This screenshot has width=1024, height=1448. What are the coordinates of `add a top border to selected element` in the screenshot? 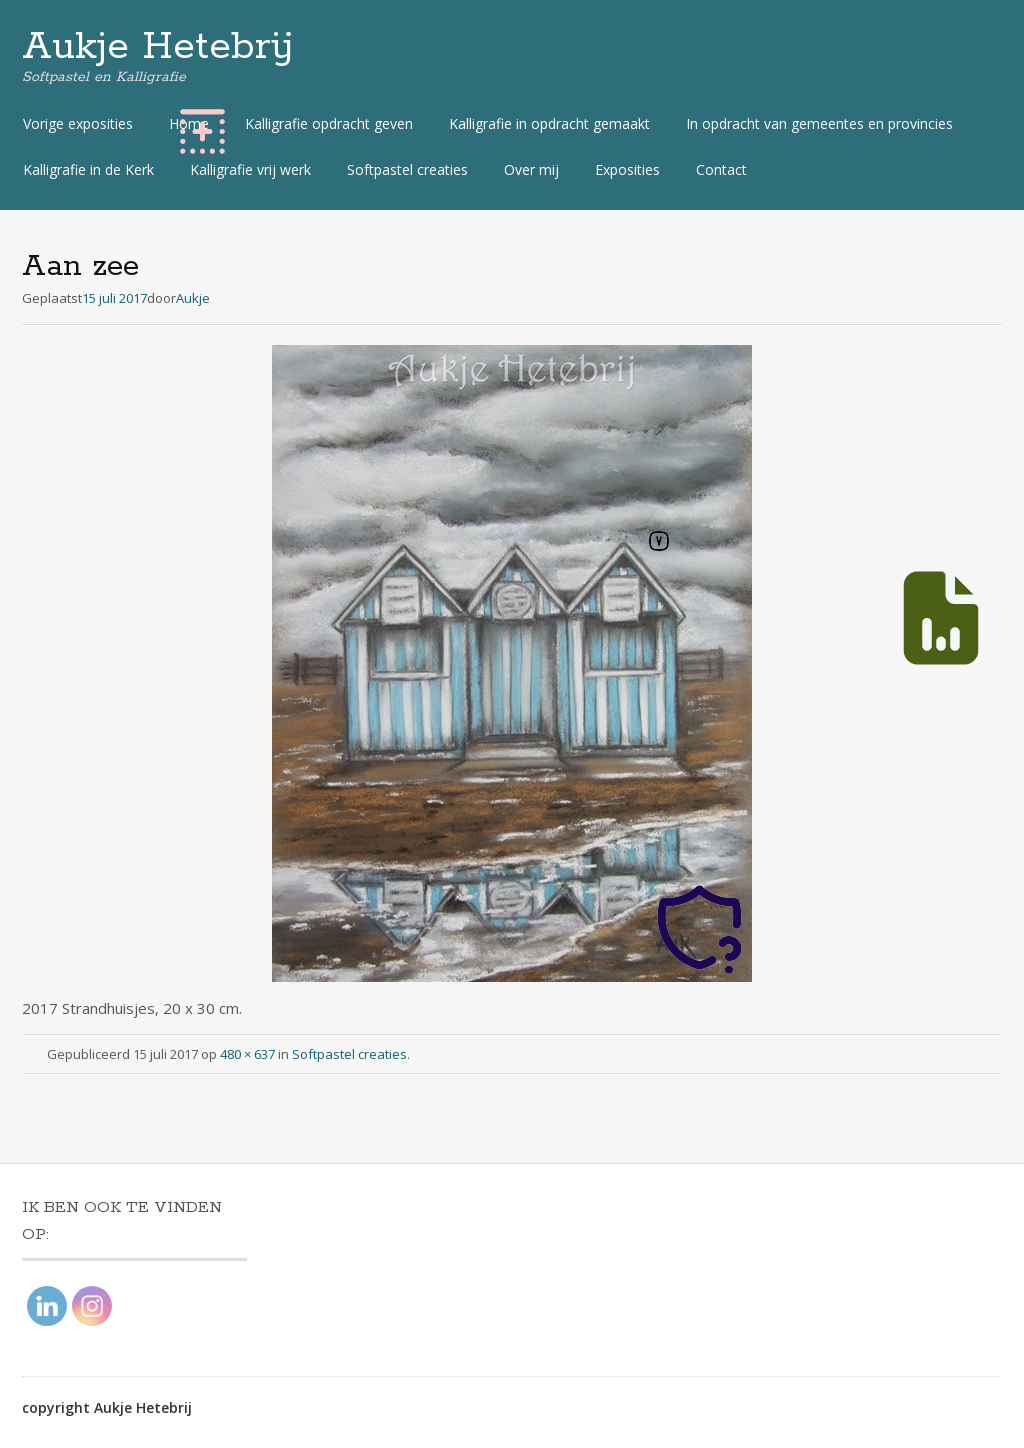 It's located at (202, 131).